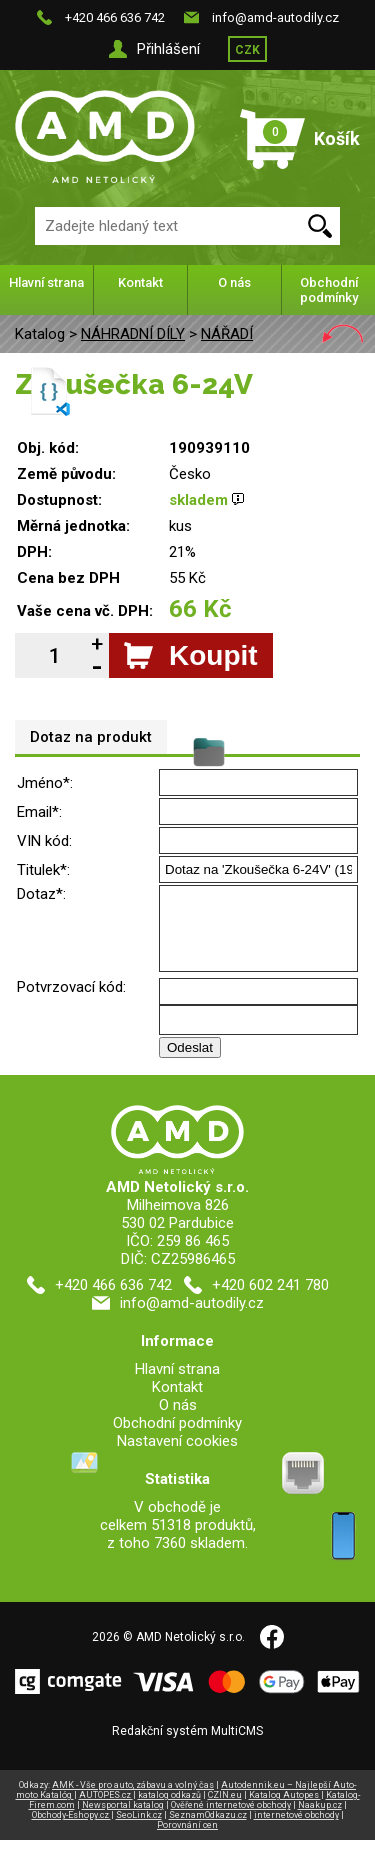 The width and height of the screenshot is (375, 1855). What do you see at coordinates (49, 392) in the screenshot?
I see `open a LESS stylesheet file in Visual Studio Code` at bounding box center [49, 392].